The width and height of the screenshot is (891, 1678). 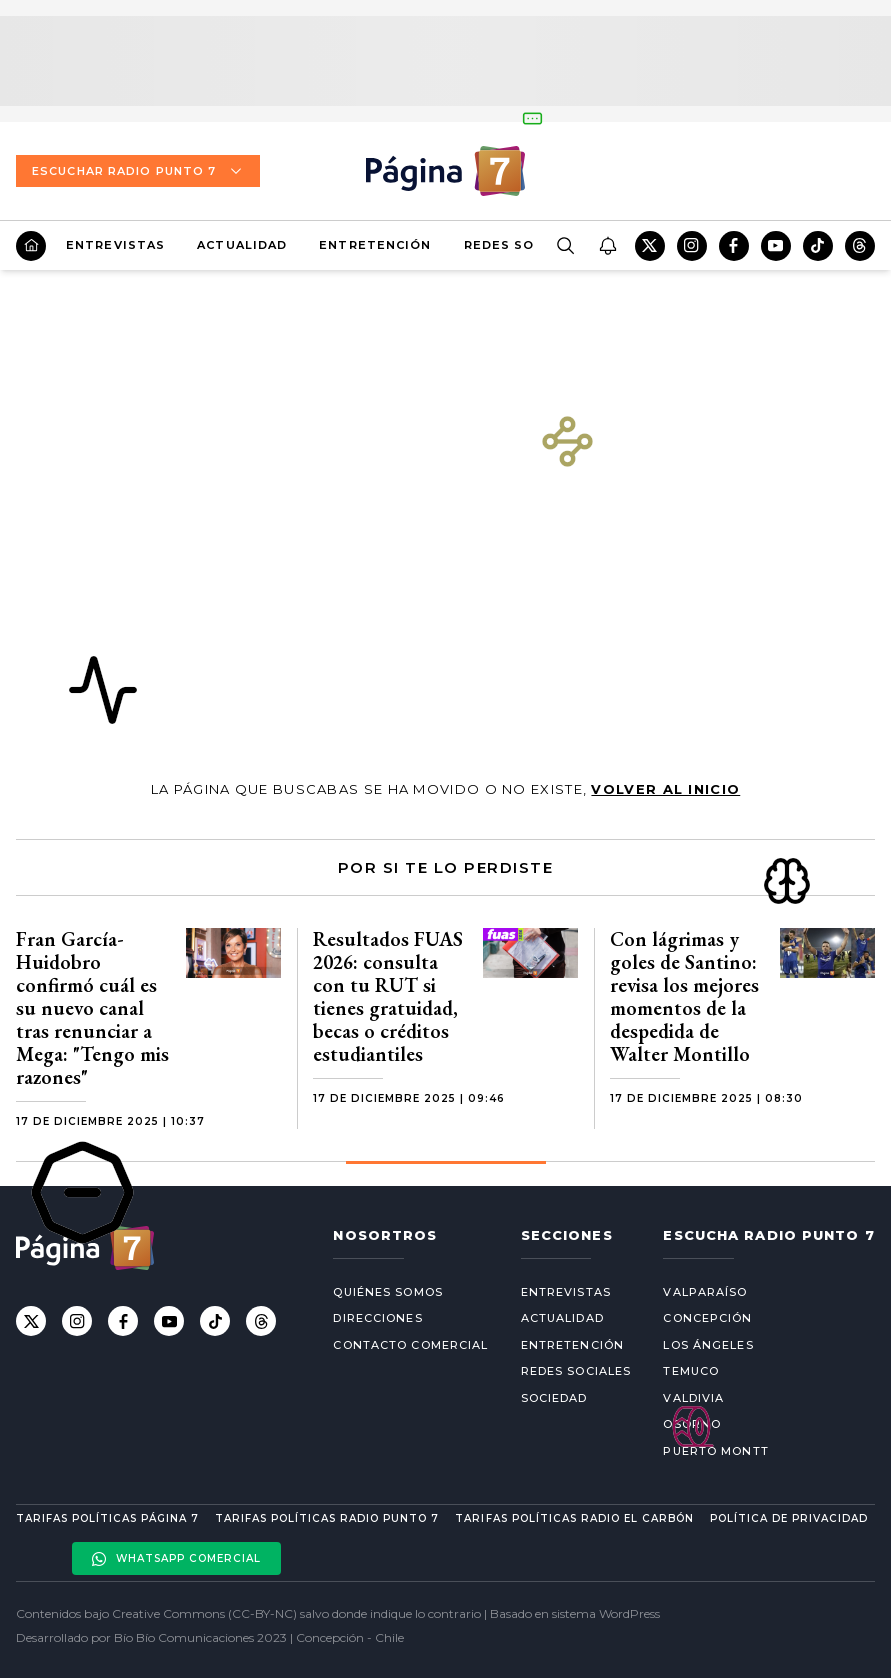 What do you see at coordinates (532, 118) in the screenshot?
I see `indicates more options or actions available` at bounding box center [532, 118].